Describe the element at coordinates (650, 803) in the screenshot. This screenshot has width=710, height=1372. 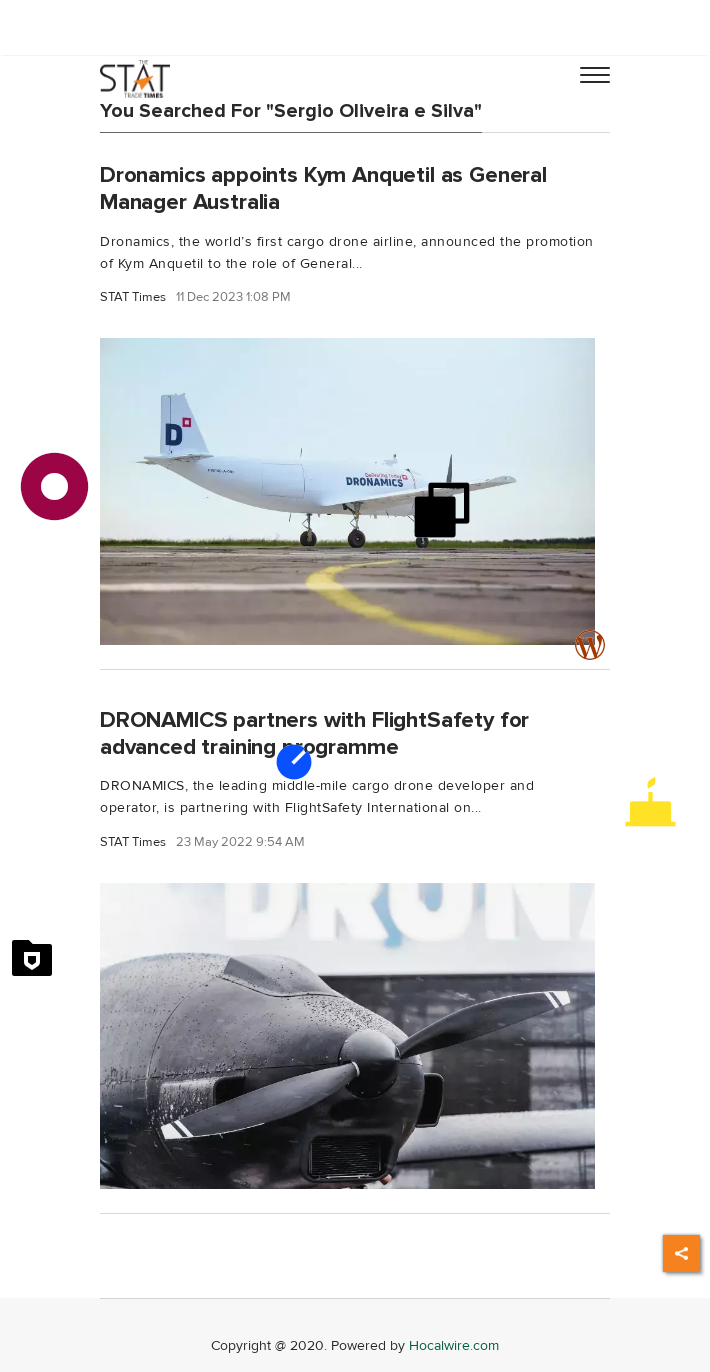
I see `view birthday or celebration reminders` at that location.